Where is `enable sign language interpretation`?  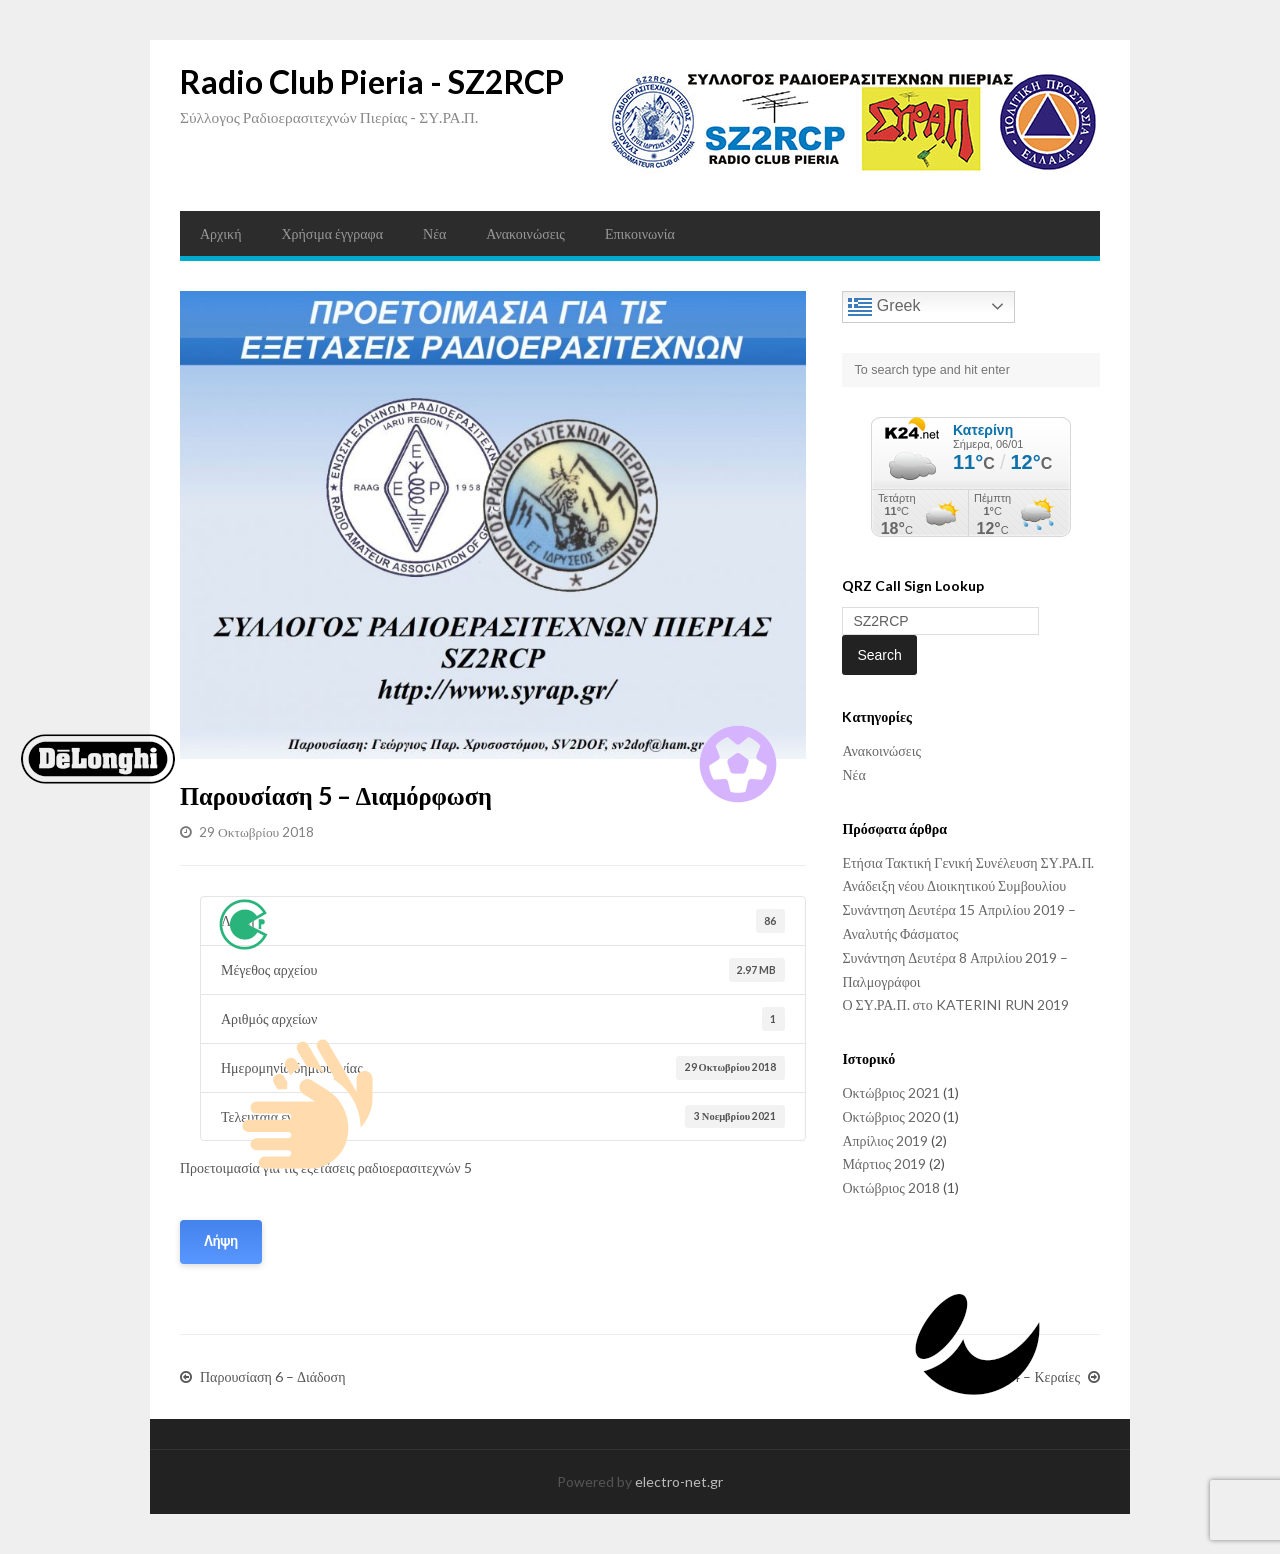 enable sign language interpretation is located at coordinates (307, 1103).